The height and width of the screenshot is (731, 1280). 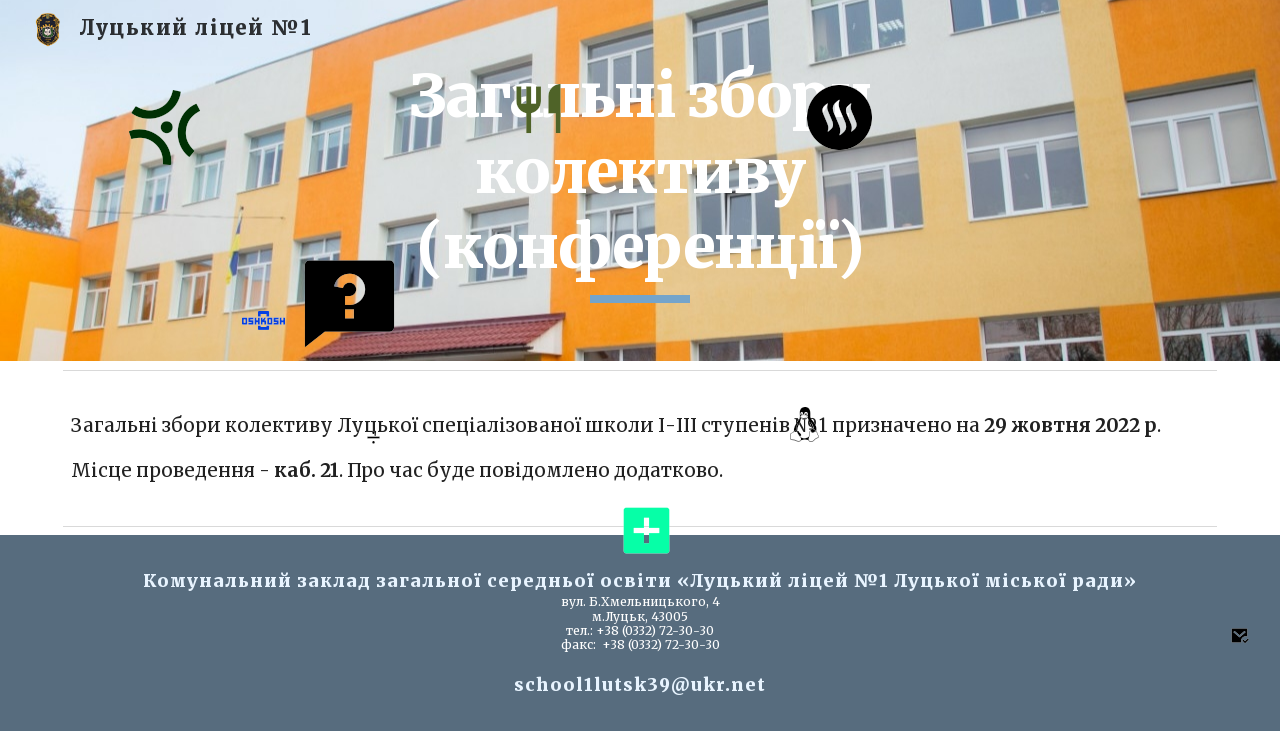 What do you see at coordinates (263, 320) in the screenshot?
I see `Oshkosh Corporation brand logo` at bounding box center [263, 320].